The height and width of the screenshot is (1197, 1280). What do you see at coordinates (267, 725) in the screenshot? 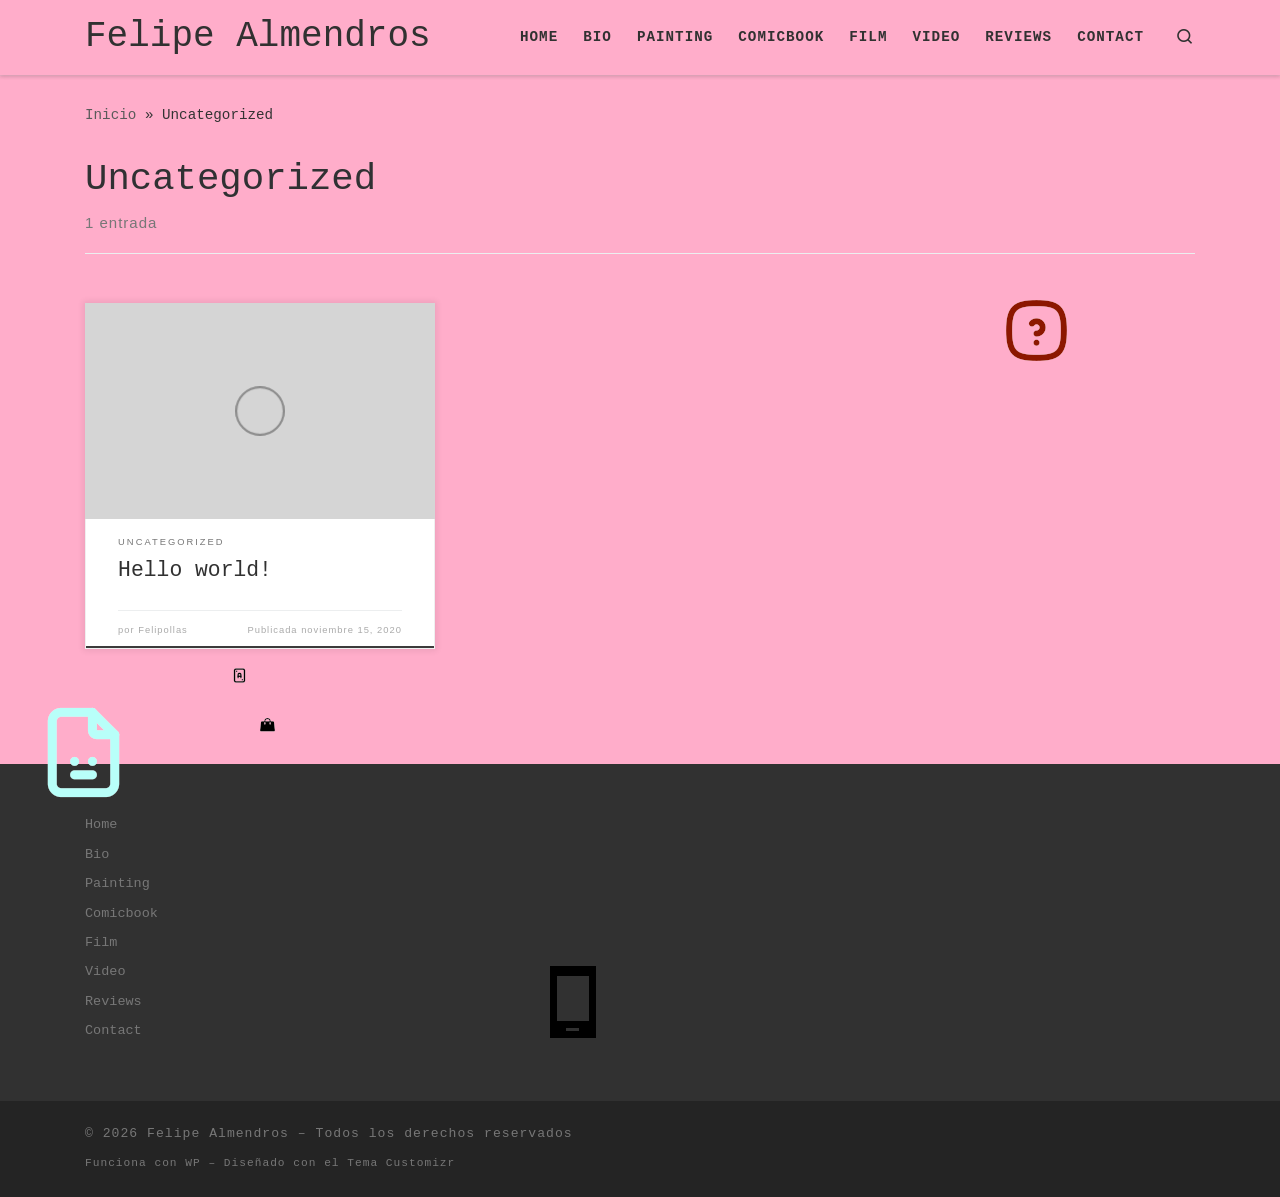
I see `view your shopping bag` at bounding box center [267, 725].